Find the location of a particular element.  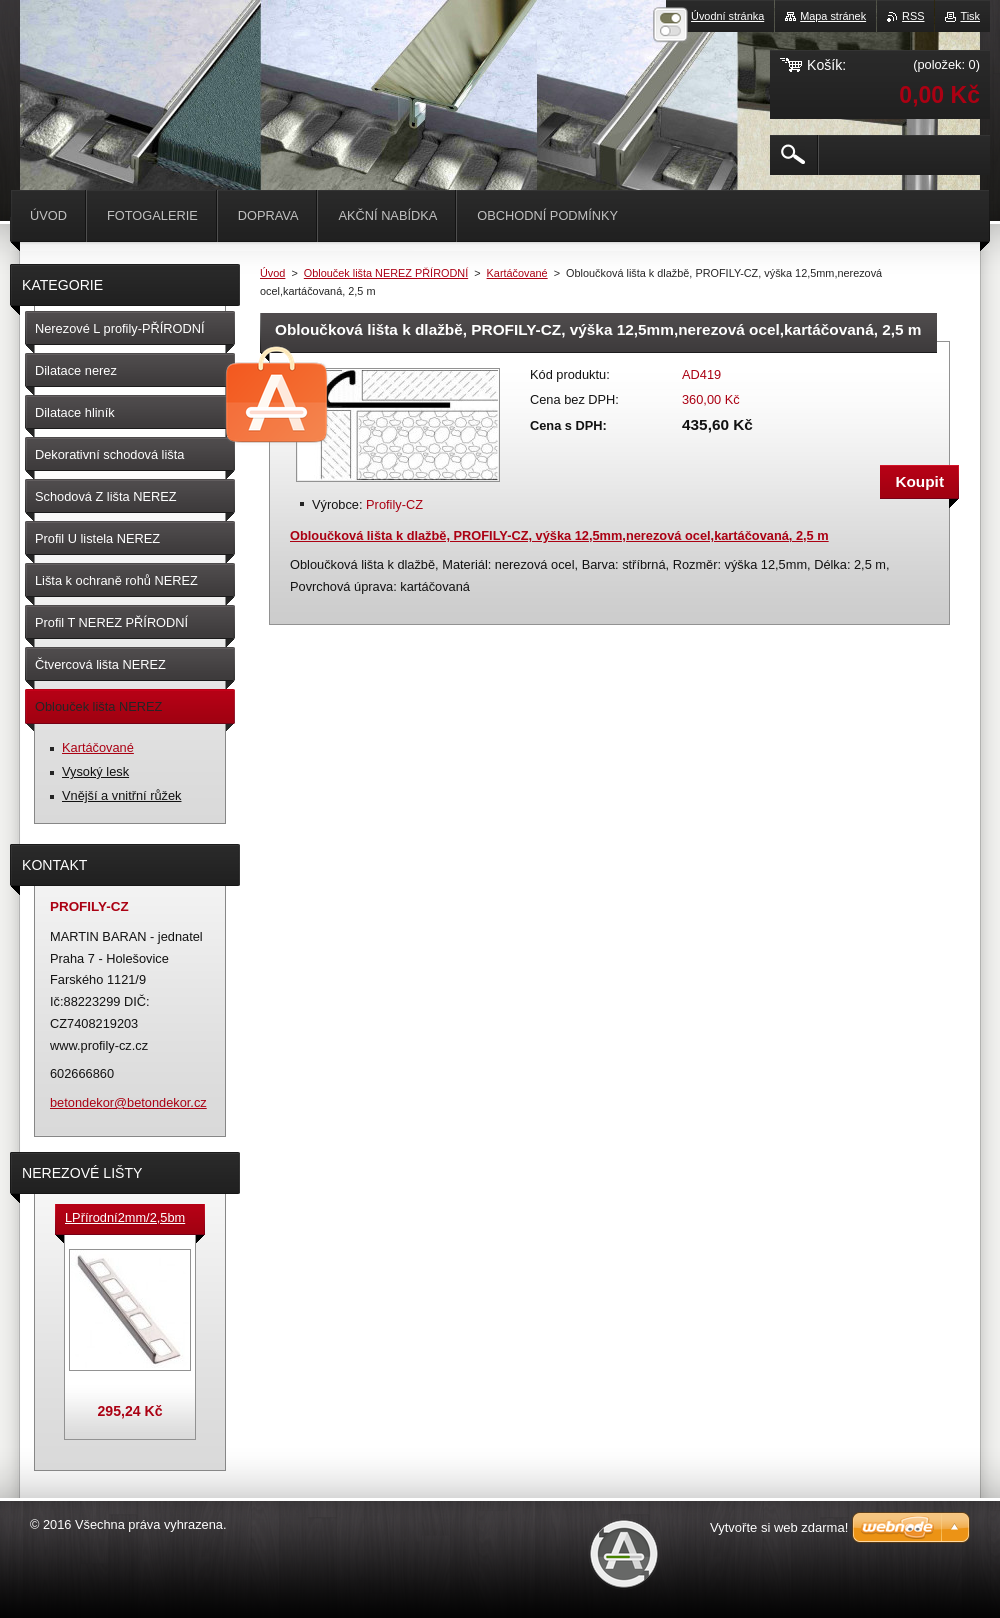

check for available software updates is located at coordinates (624, 1554).